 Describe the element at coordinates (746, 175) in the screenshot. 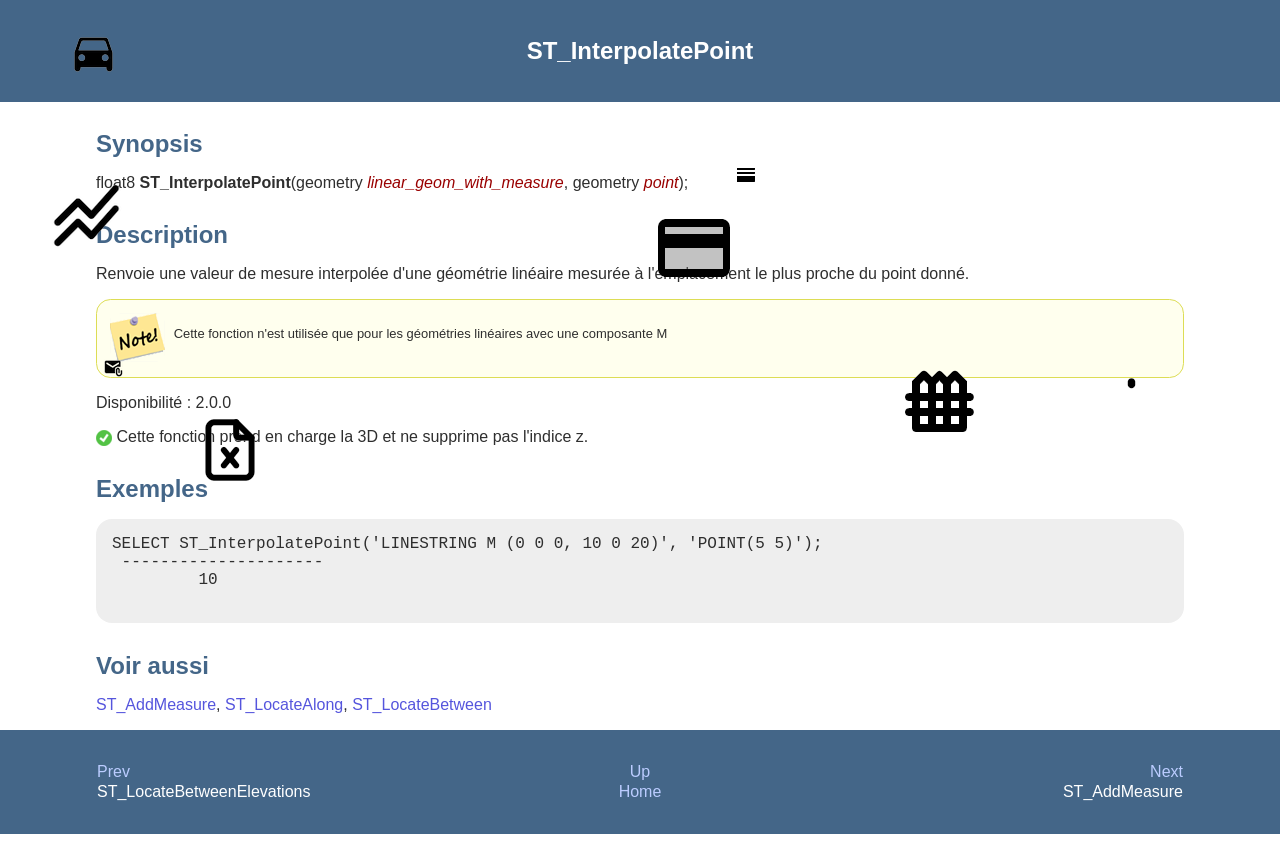

I see `split view horizontally` at that location.